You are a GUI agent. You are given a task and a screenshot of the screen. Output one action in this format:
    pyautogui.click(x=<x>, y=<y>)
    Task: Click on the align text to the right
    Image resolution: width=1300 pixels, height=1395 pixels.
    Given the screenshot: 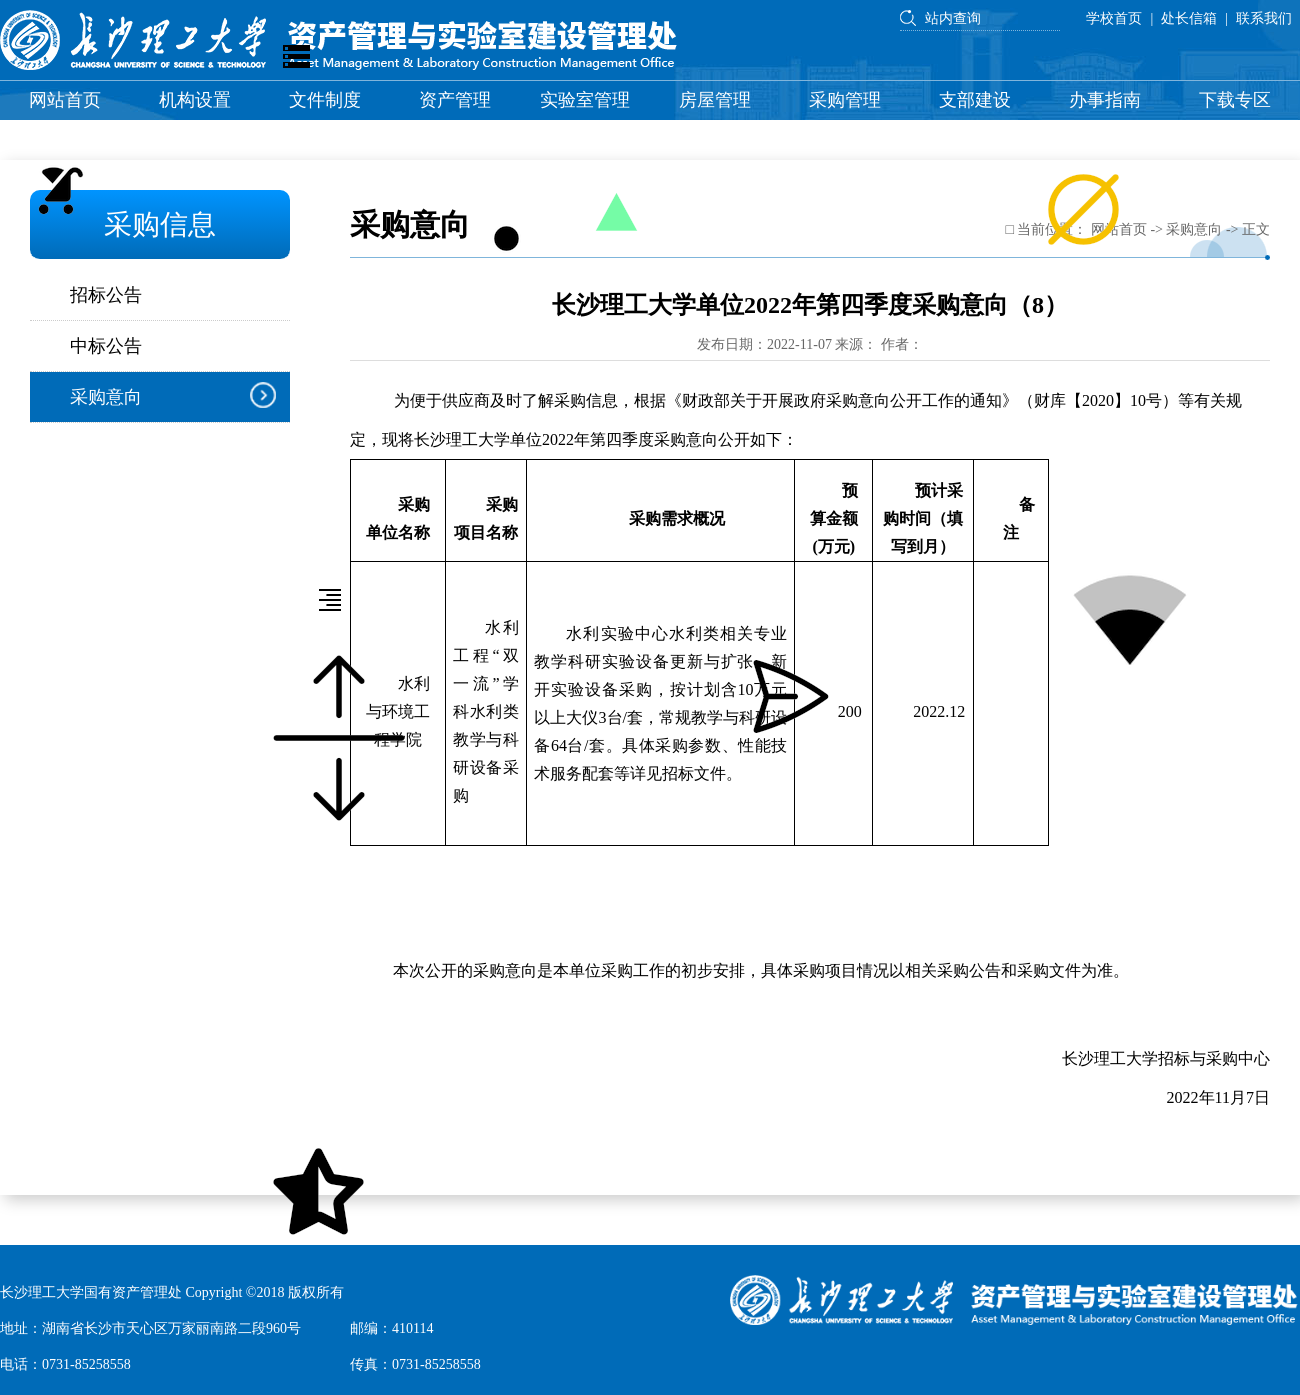 What is the action you would take?
    pyautogui.click(x=330, y=600)
    